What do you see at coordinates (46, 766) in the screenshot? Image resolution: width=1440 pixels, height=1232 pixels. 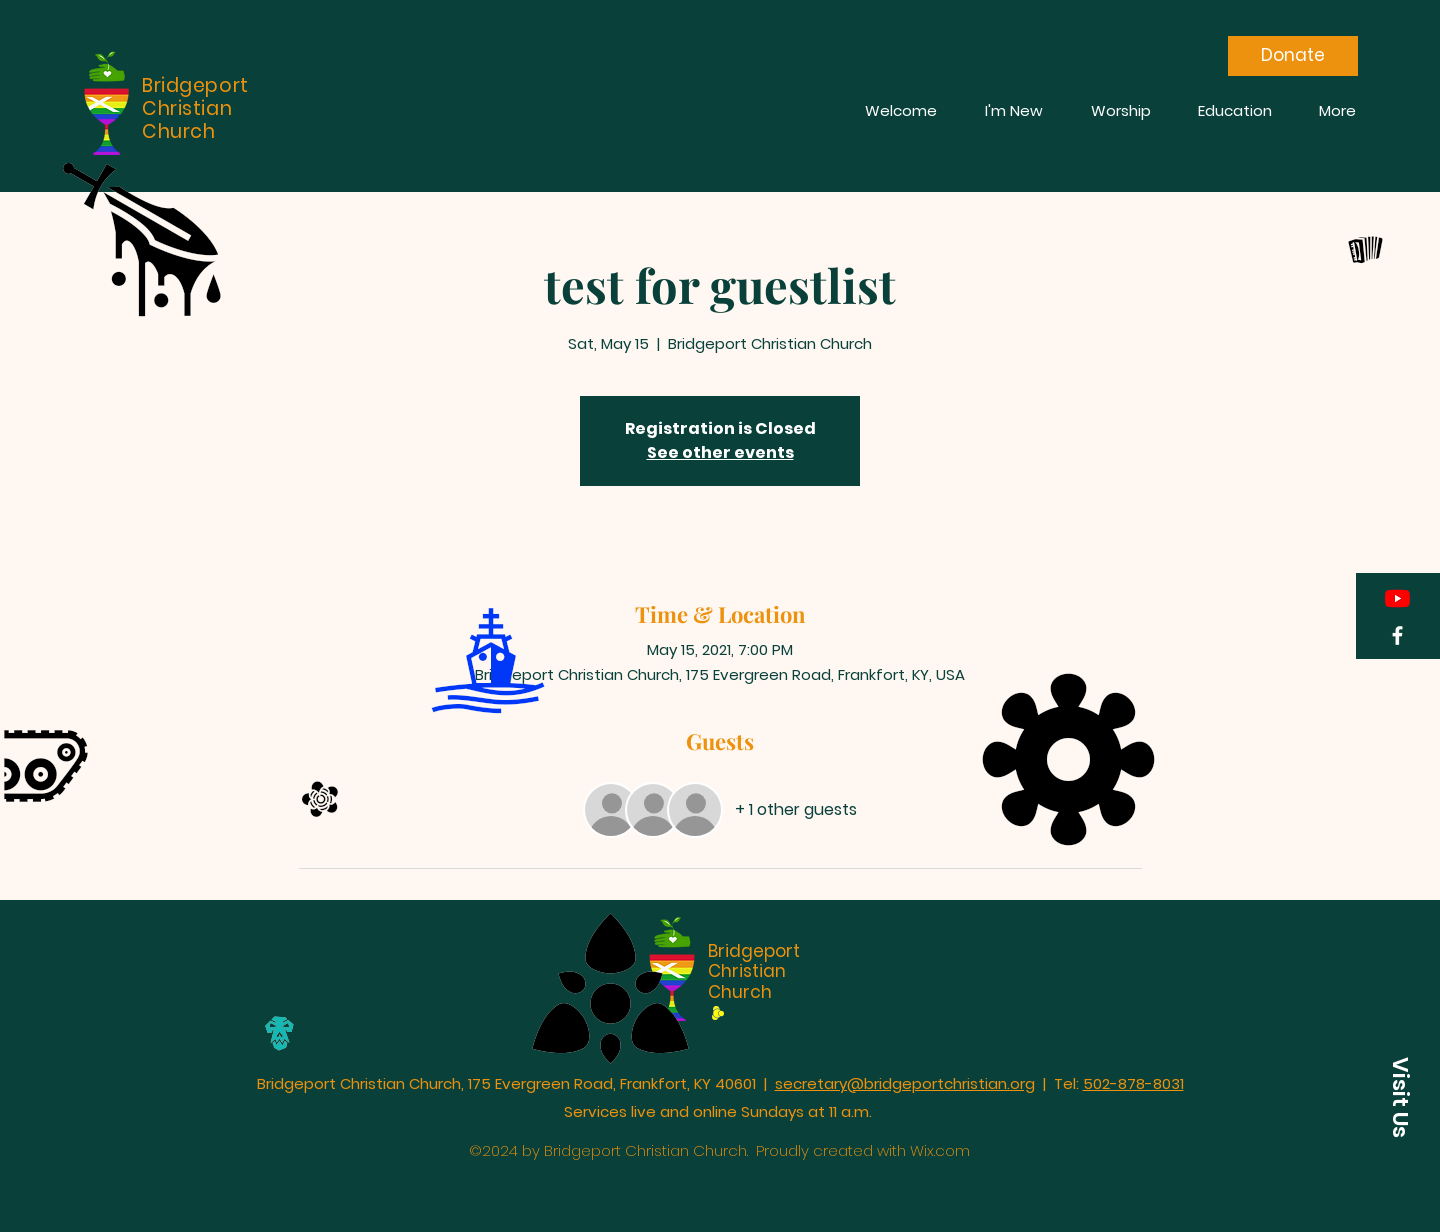 I see `select tank or tracked vehicle in a game` at bounding box center [46, 766].